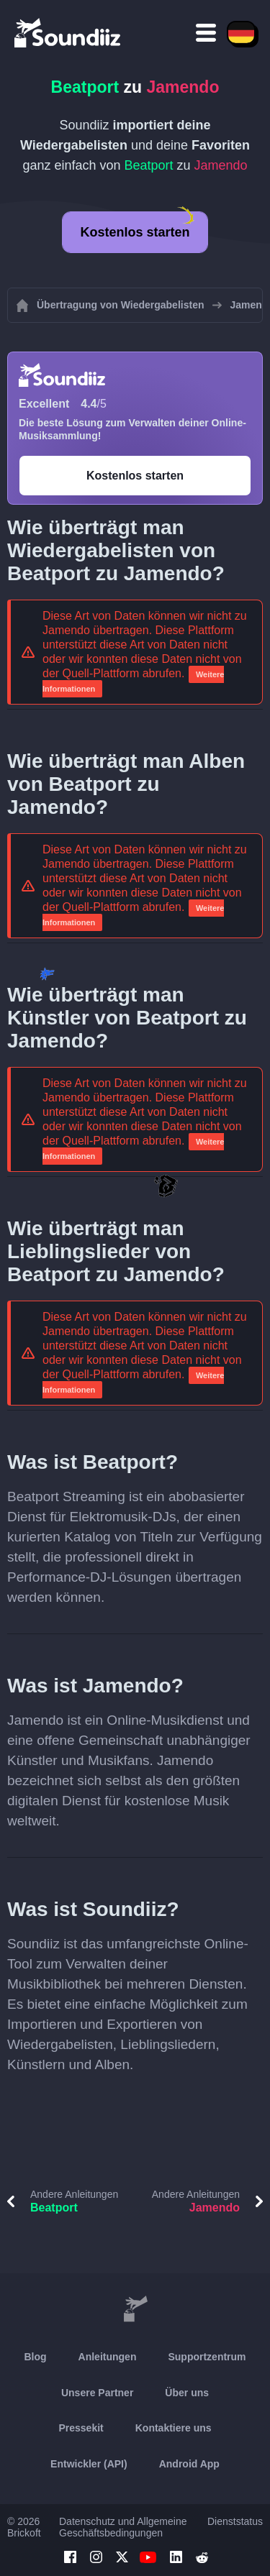  I want to click on select wolf character or team, so click(47, 973).